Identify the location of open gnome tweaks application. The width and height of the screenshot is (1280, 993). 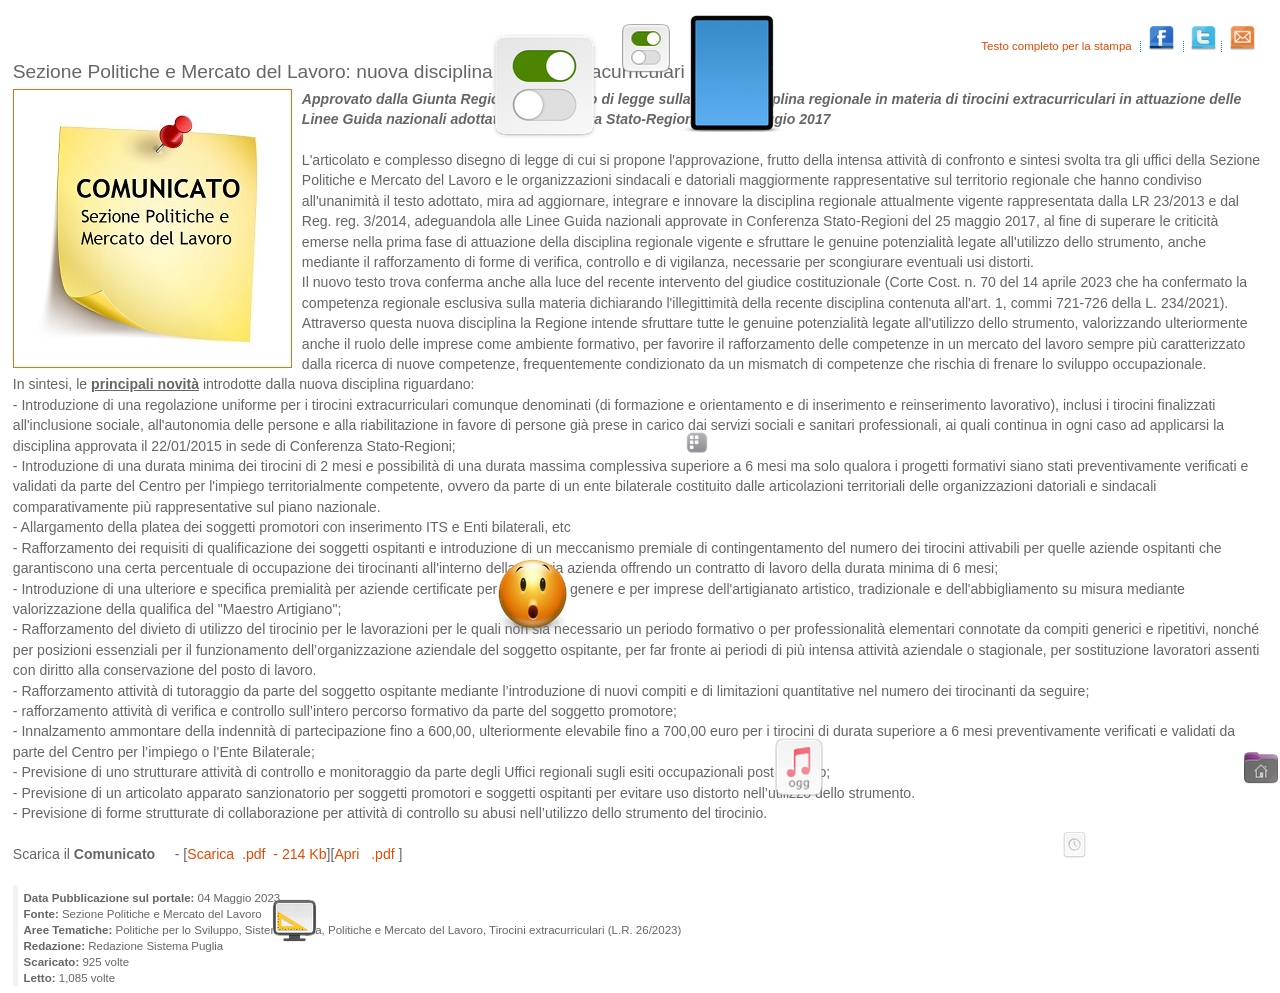
(646, 48).